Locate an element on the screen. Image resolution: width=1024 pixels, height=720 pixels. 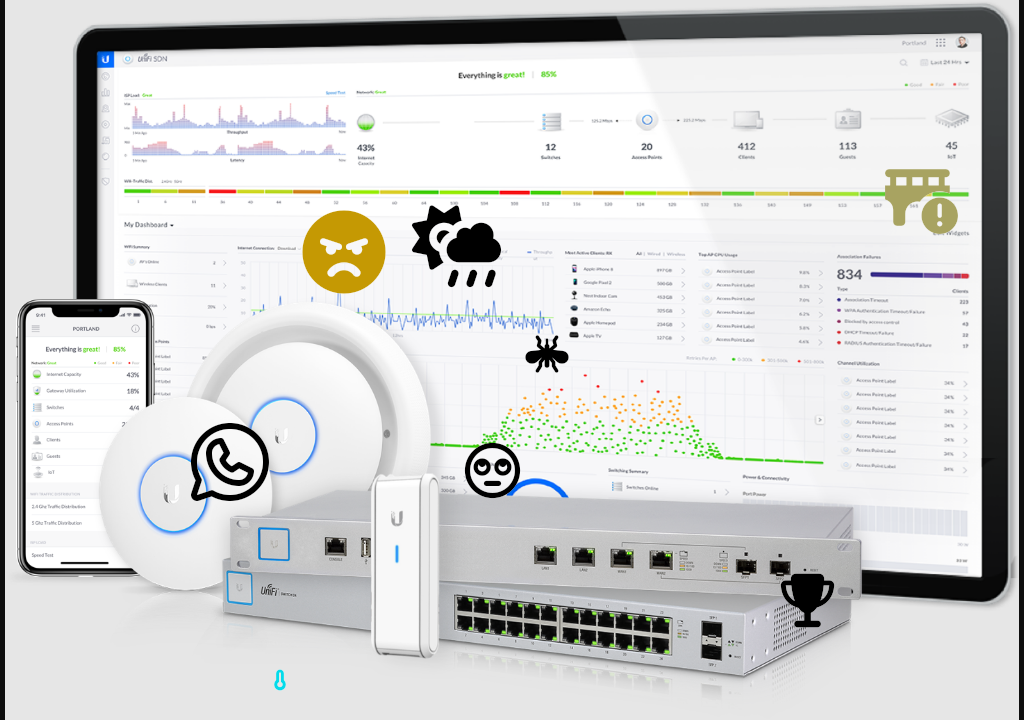
react to a message with anger is located at coordinates (344, 252).